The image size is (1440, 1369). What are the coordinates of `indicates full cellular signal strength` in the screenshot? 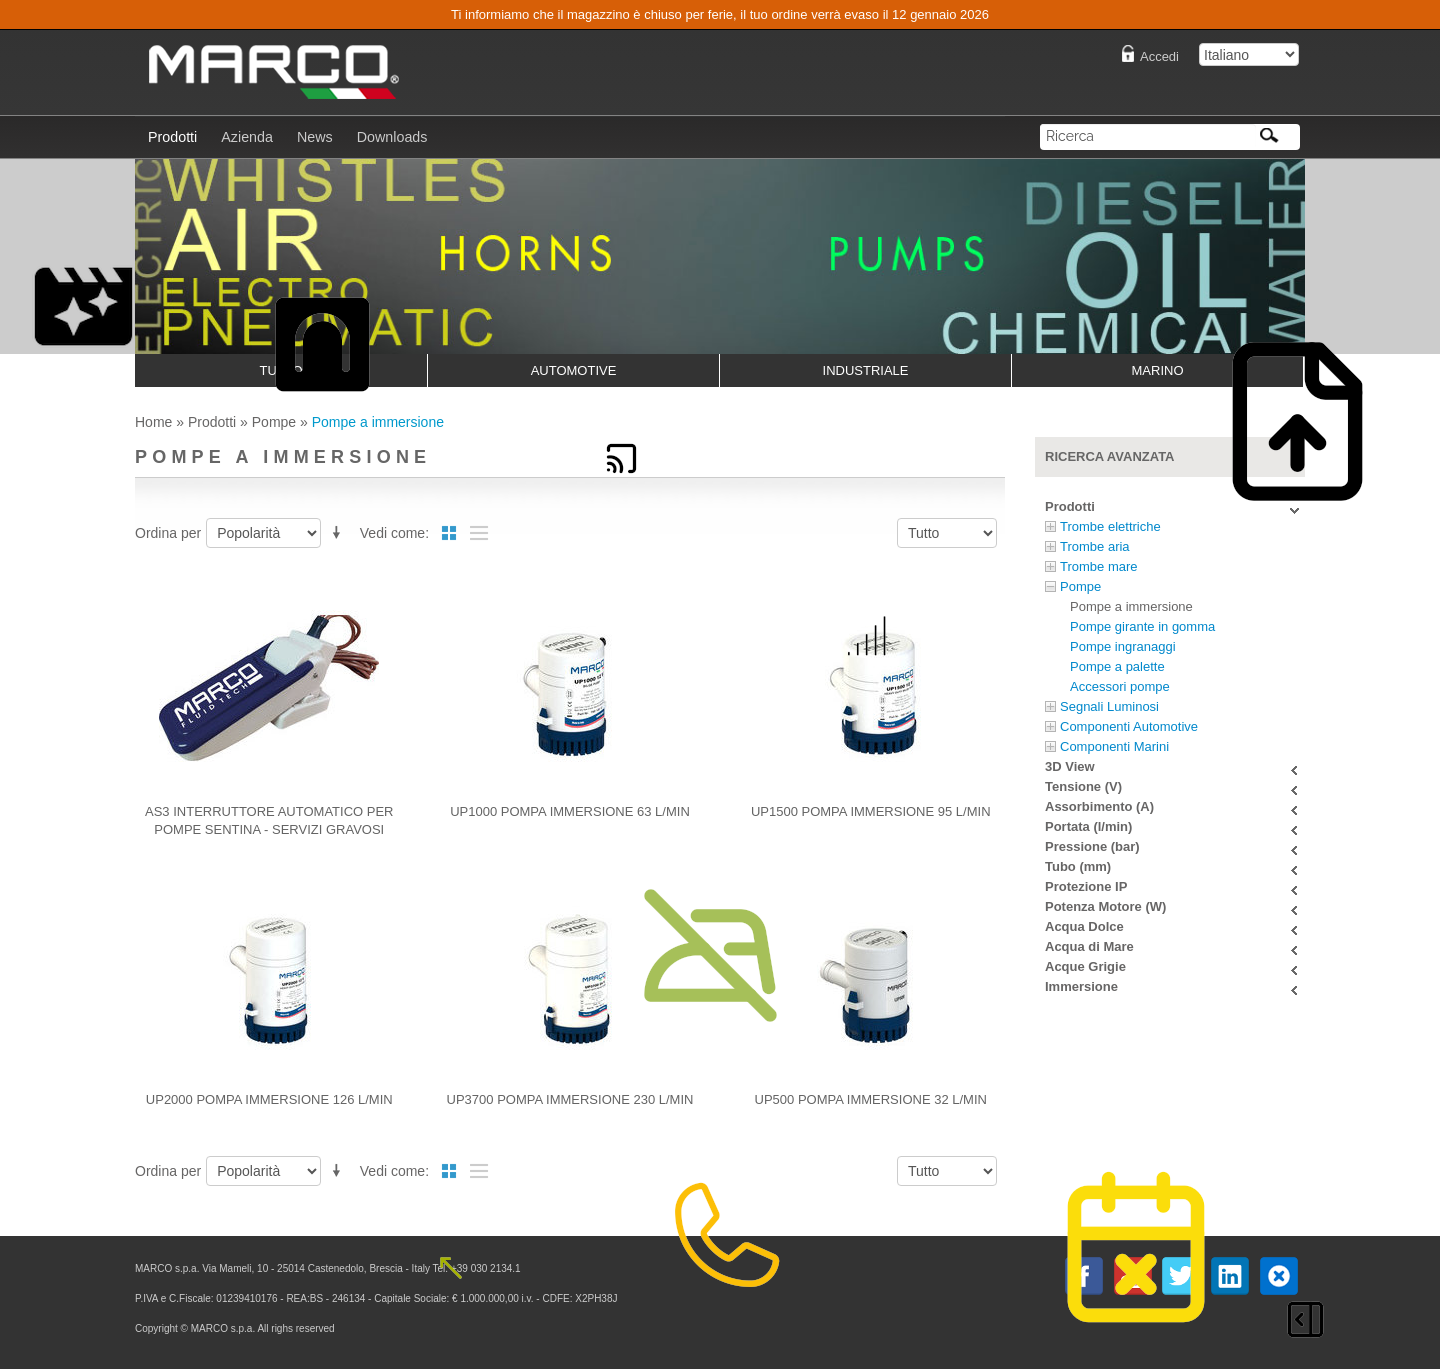 It's located at (868, 638).